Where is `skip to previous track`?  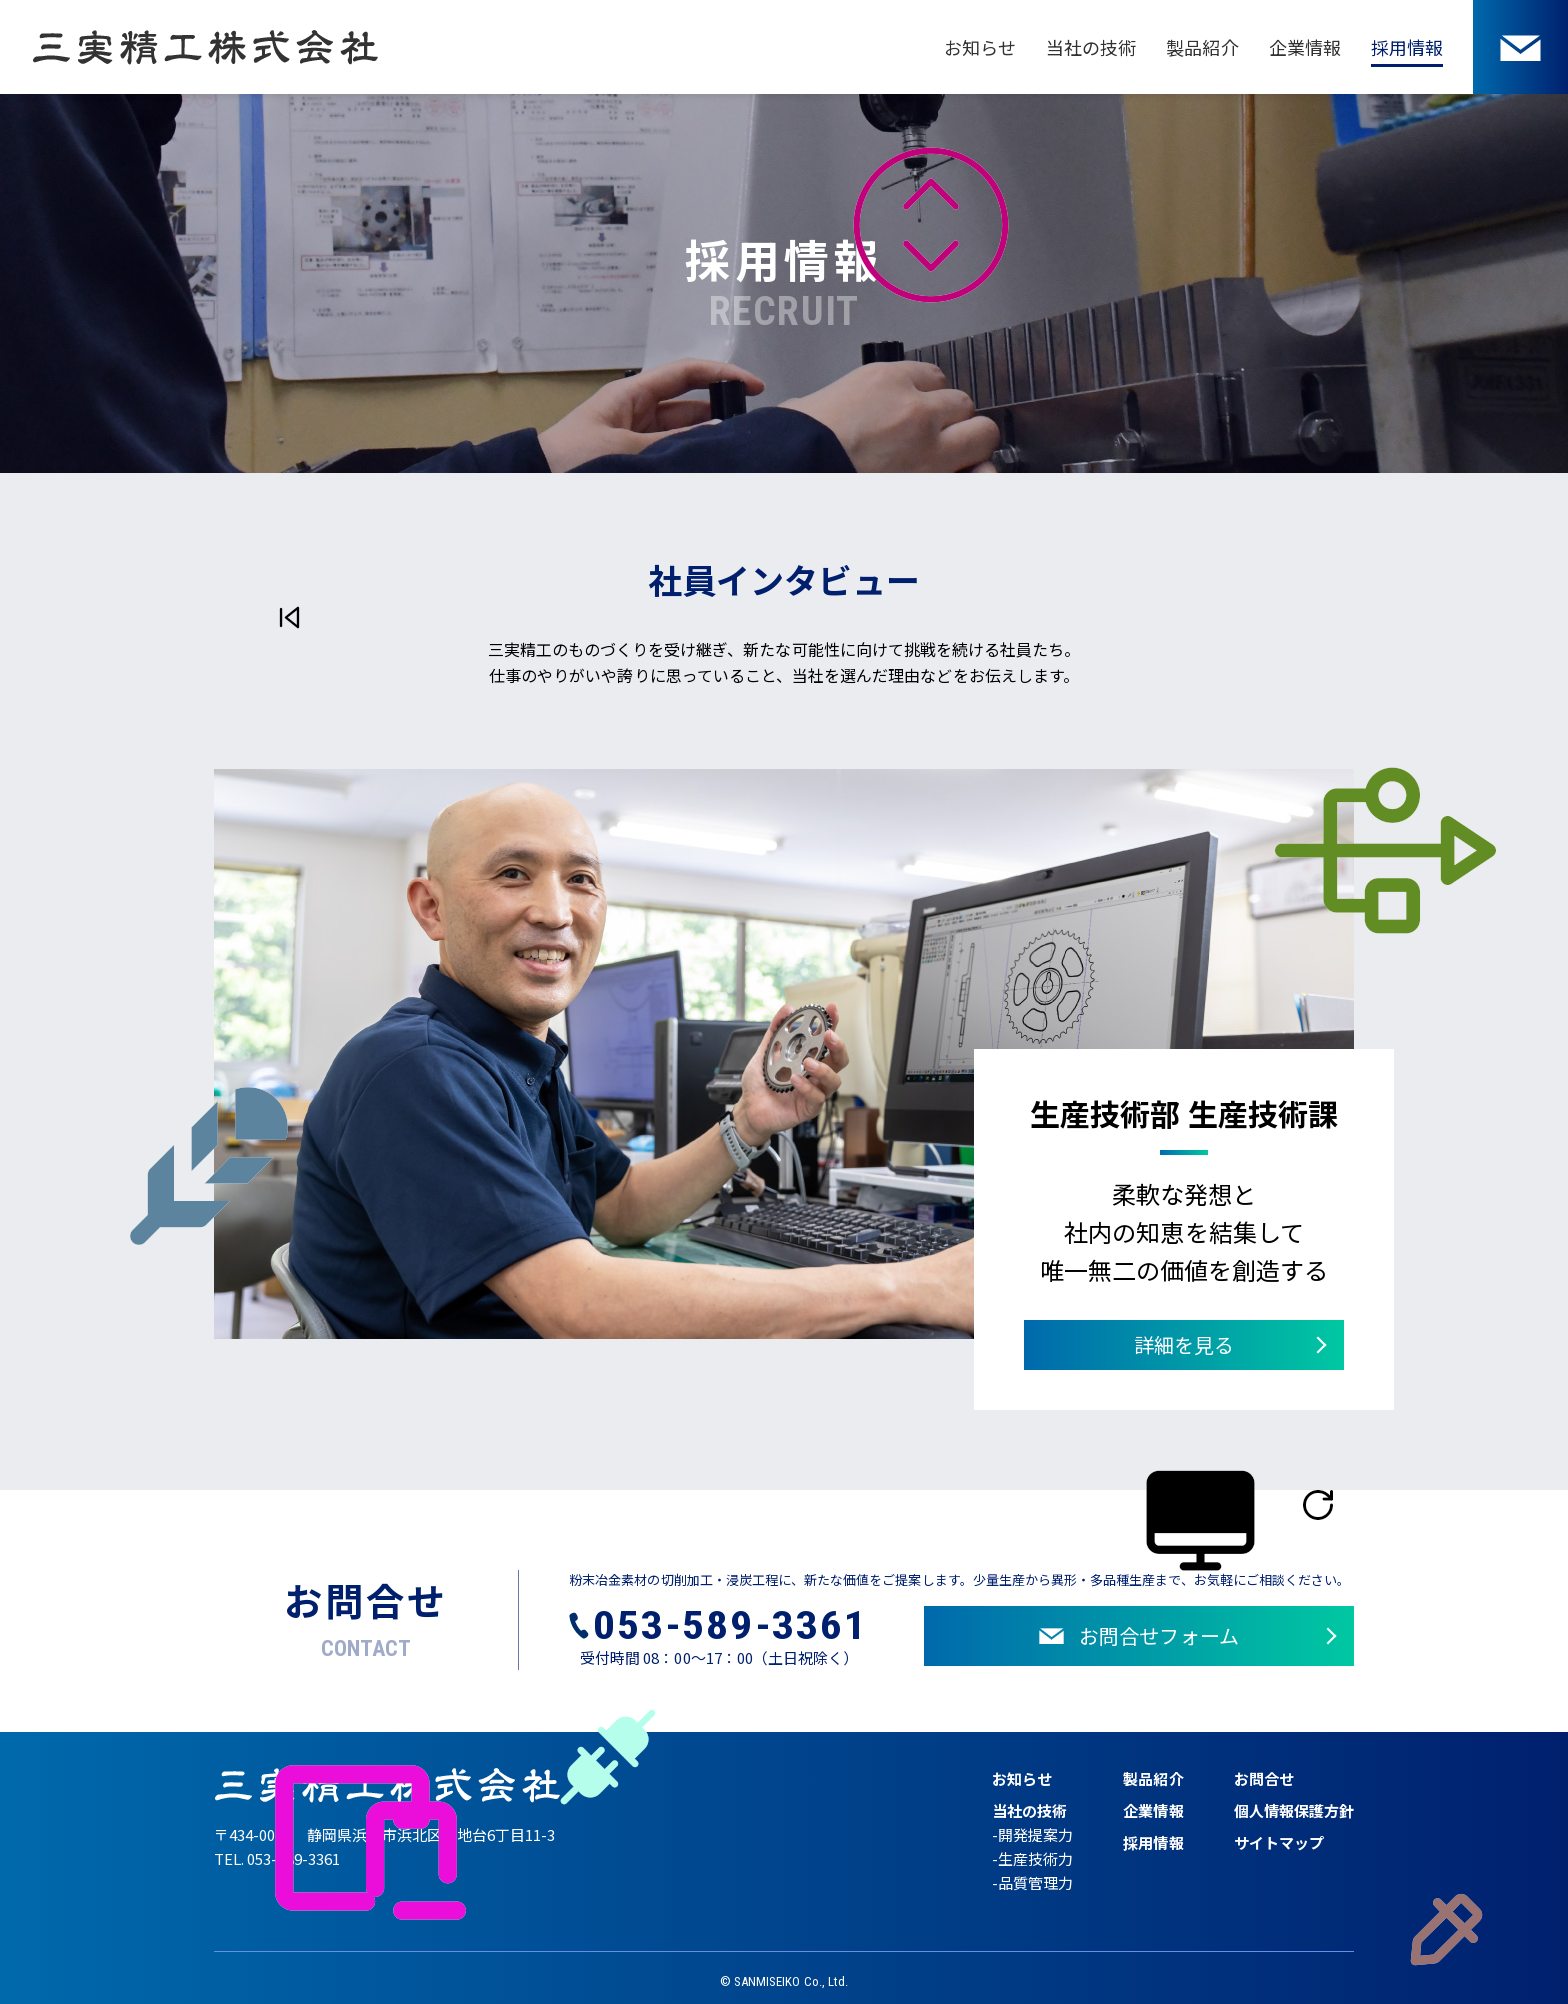
skip to previous track is located at coordinates (289, 617).